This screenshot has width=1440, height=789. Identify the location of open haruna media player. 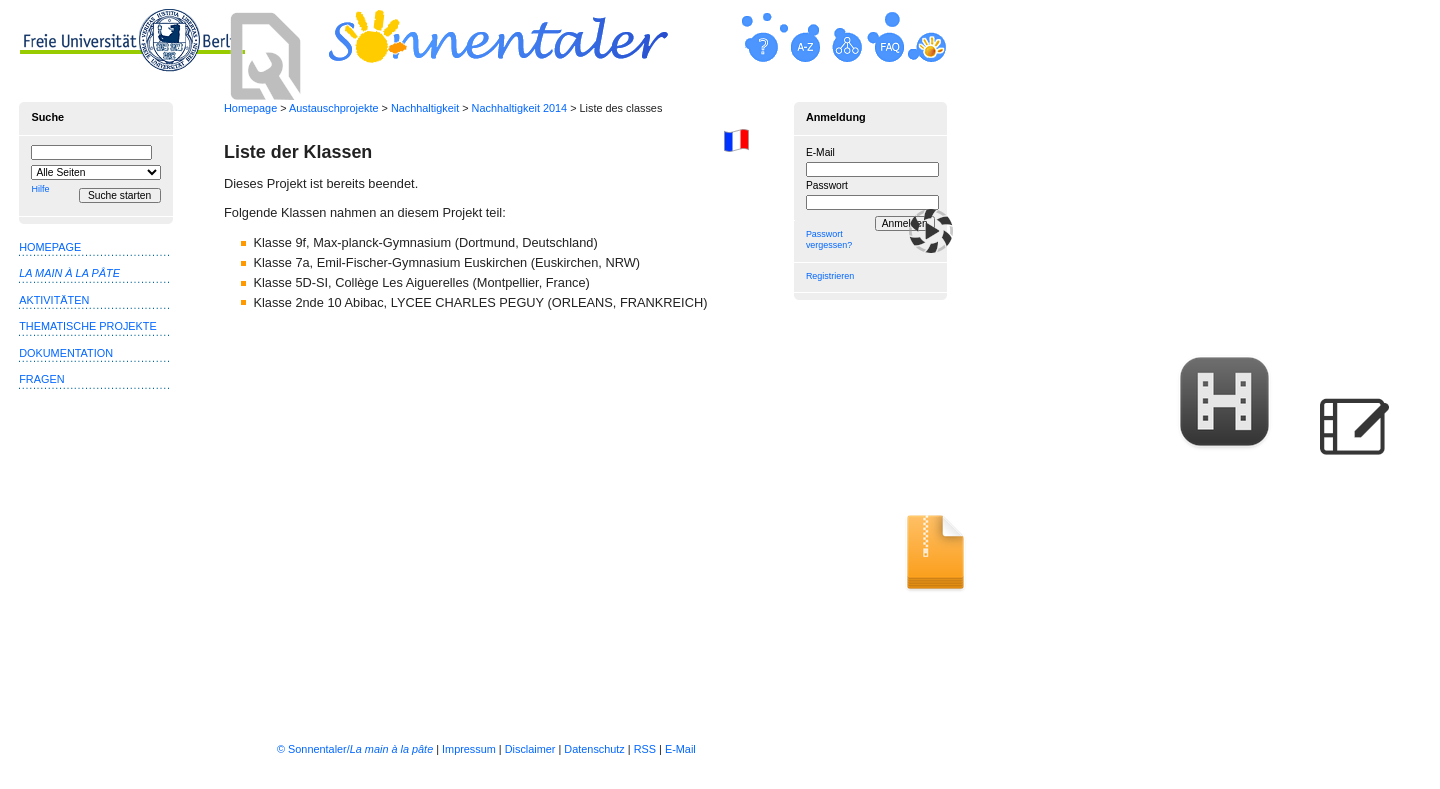
(1224, 401).